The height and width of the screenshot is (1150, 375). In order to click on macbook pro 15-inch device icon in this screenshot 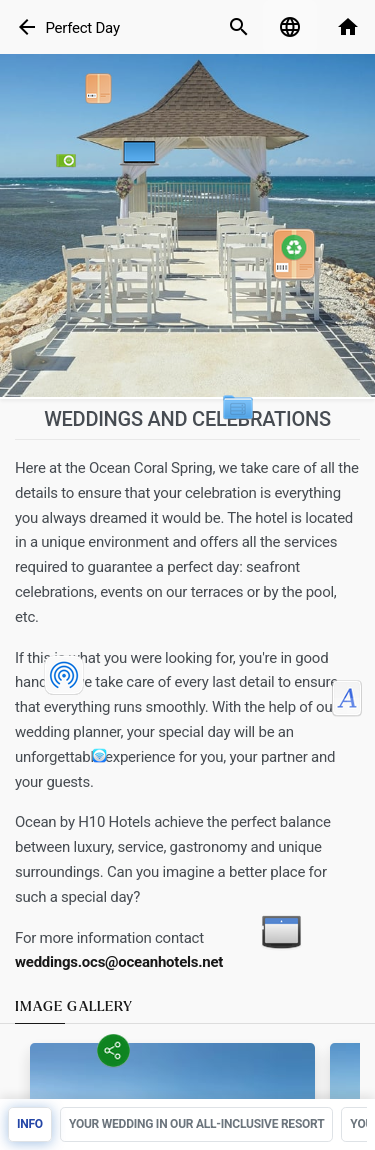, I will do `click(139, 151)`.